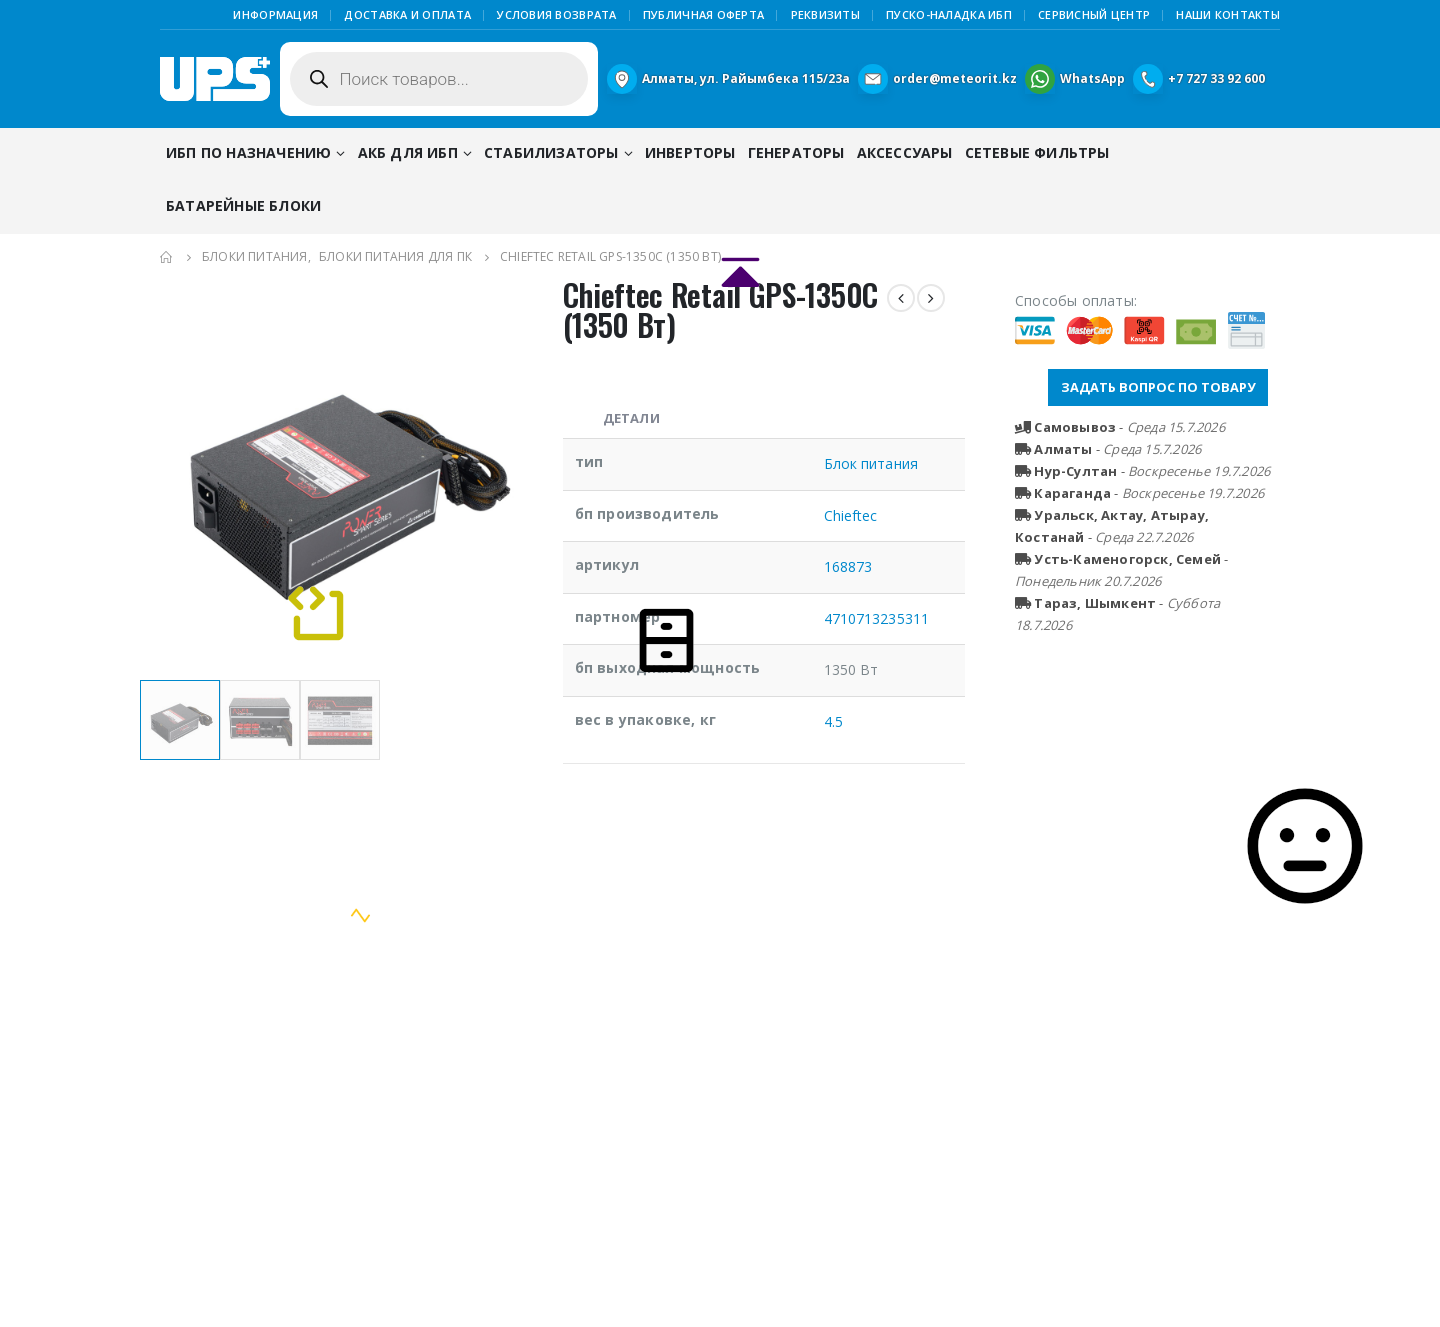 This screenshot has width=1440, height=1327. What do you see at coordinates (318, 615) in the screenshot?
I see `insert a code block or snippet` at bounding box center [318, 615].